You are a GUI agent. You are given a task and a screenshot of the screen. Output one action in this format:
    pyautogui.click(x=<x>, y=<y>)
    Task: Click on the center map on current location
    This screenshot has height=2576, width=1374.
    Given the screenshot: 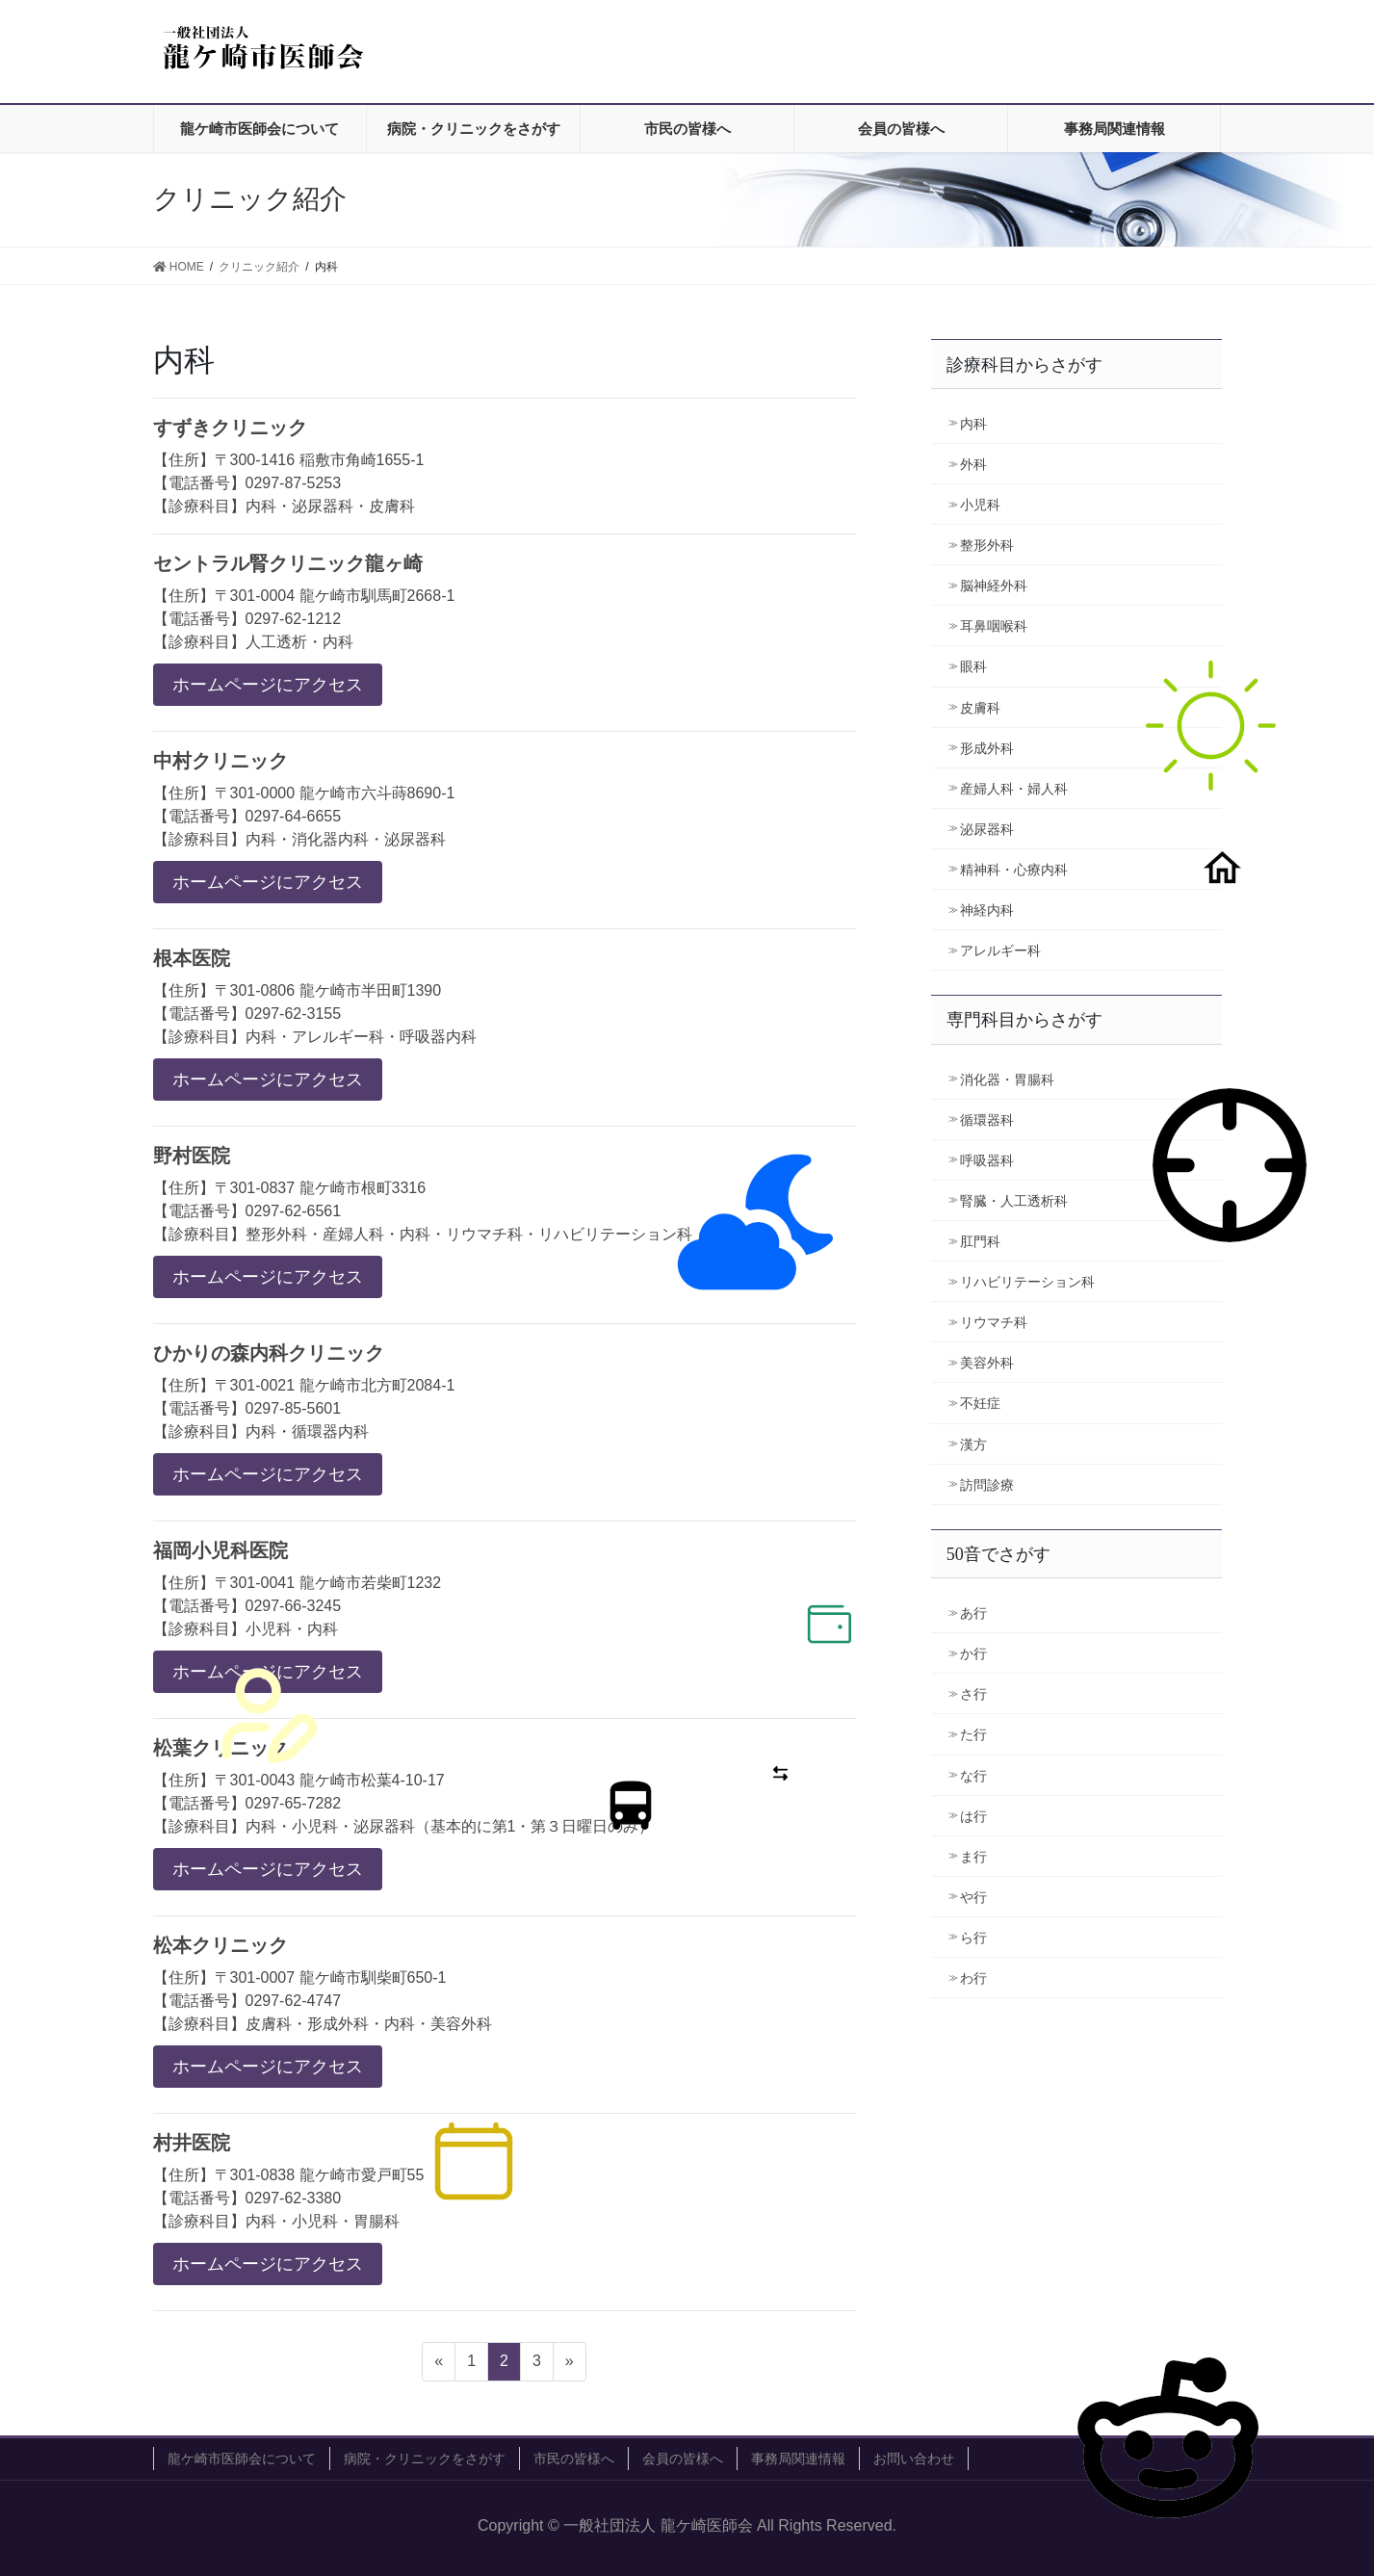 What is the action you would take?
    pyautogui.click(x=1230, y=1165)
    